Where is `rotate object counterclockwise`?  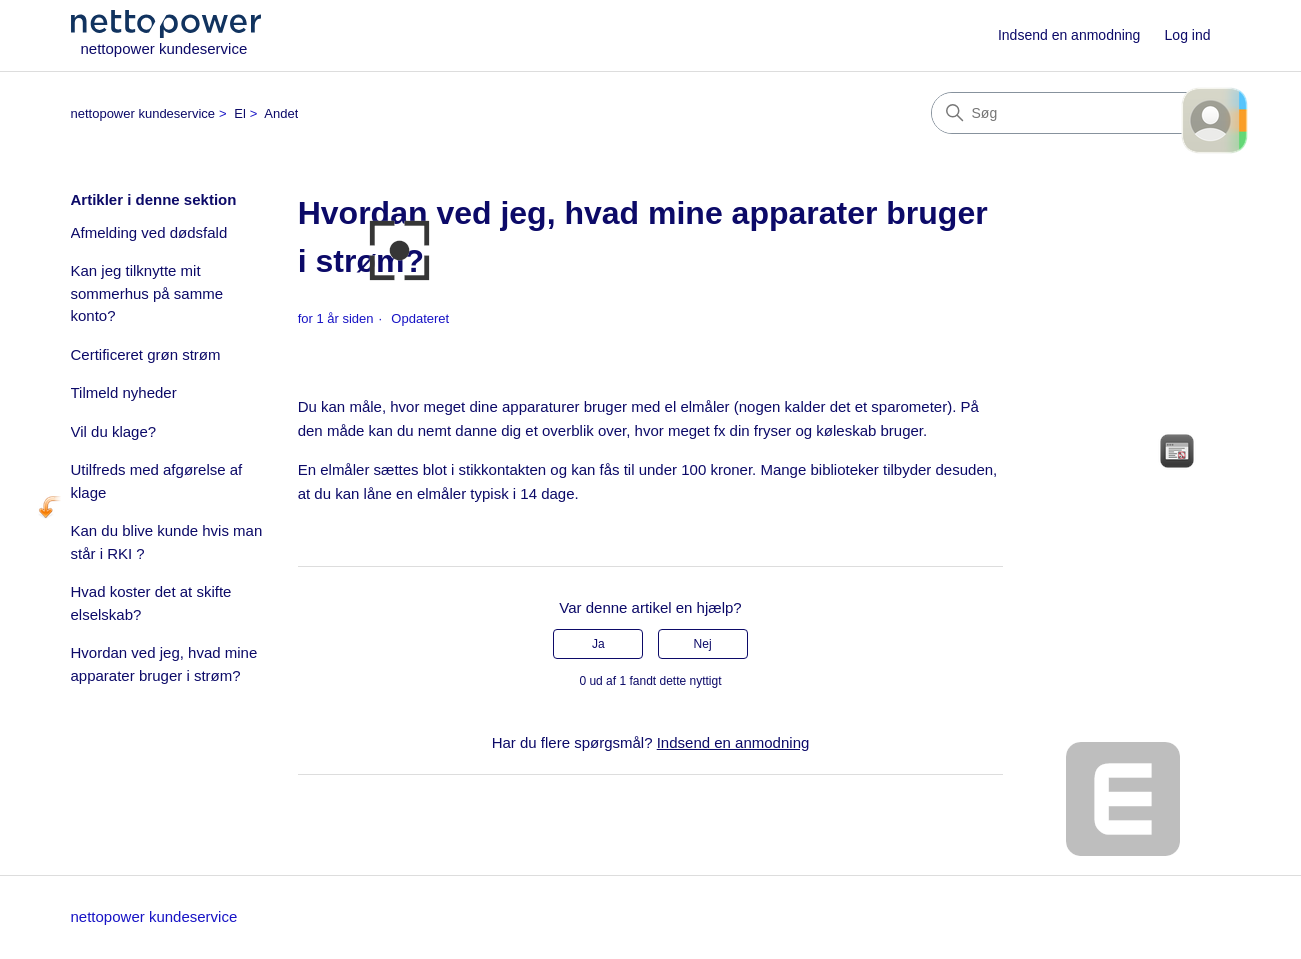
rotate object counterclockwise is located at coordinates (49, 508).